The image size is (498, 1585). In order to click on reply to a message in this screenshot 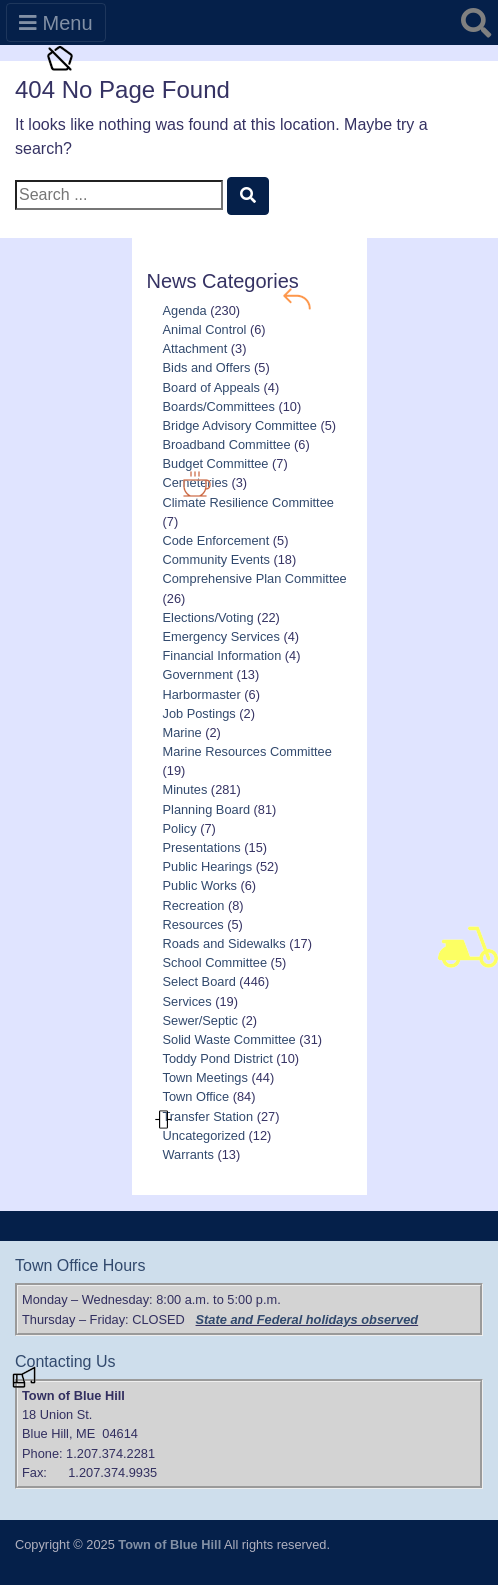, I will do `click(297, 299)`.